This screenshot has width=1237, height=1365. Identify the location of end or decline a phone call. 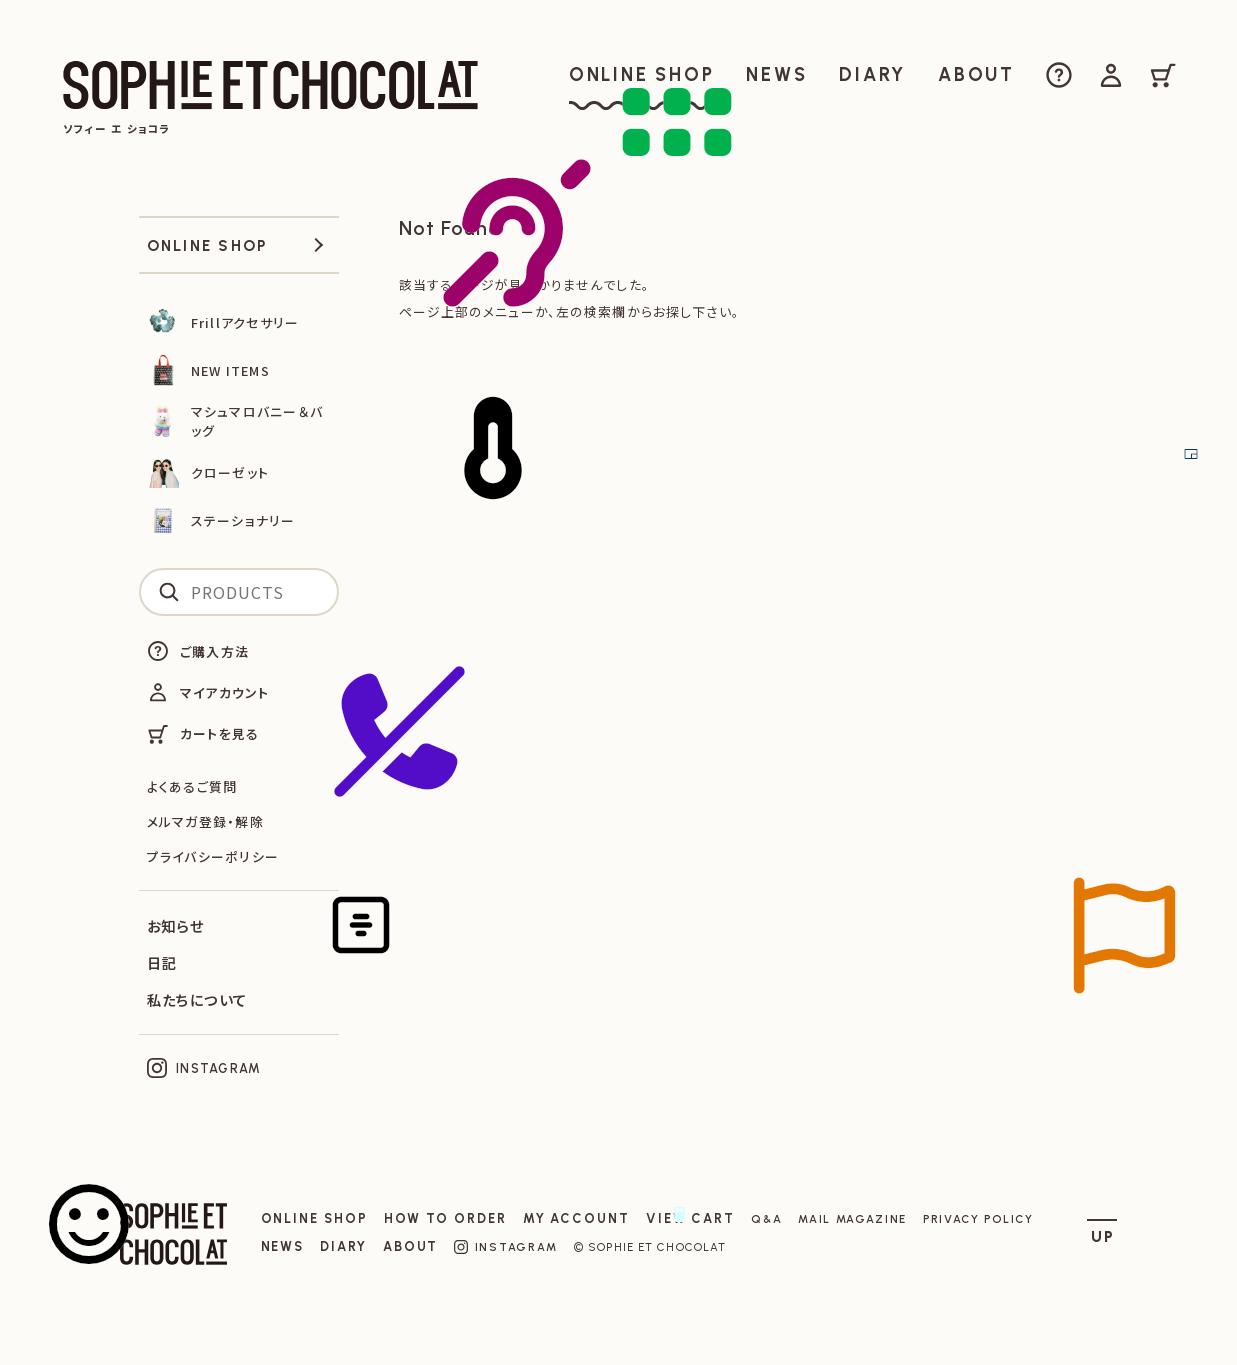
(399, 731).